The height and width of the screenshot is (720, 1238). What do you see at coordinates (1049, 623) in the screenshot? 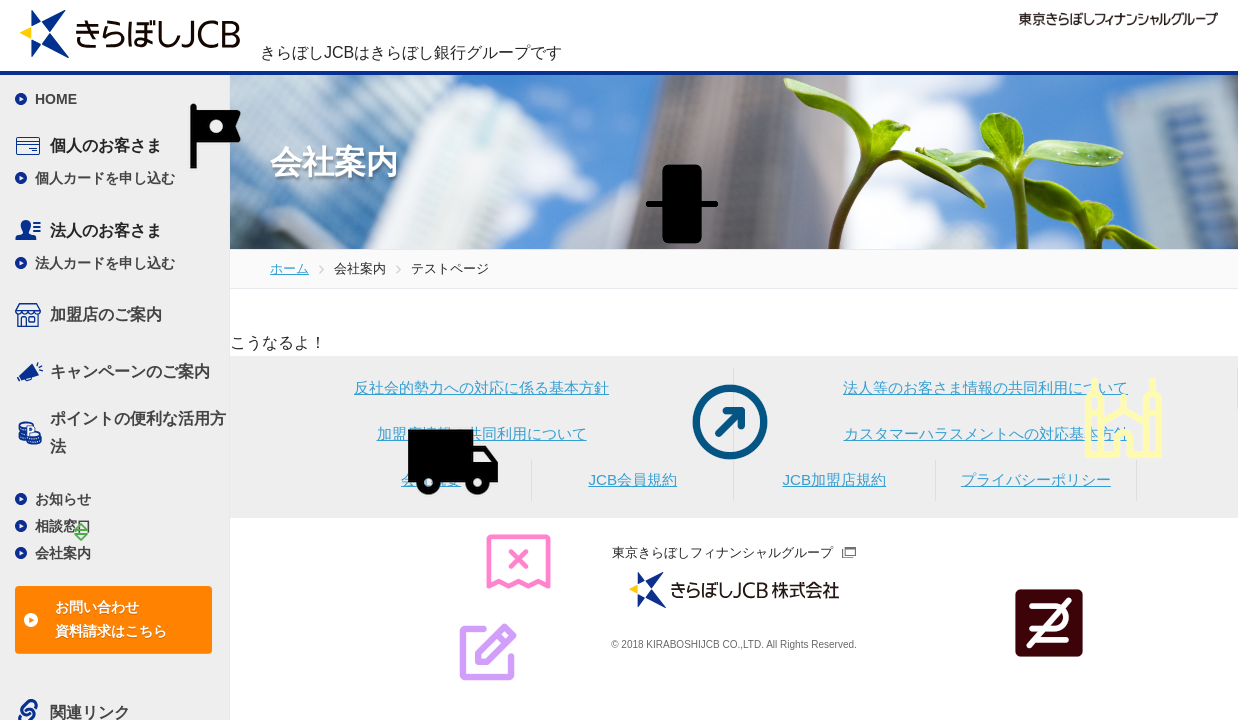
I see `indicates set is not a superset of another set` at bounding box center [1049, 623].